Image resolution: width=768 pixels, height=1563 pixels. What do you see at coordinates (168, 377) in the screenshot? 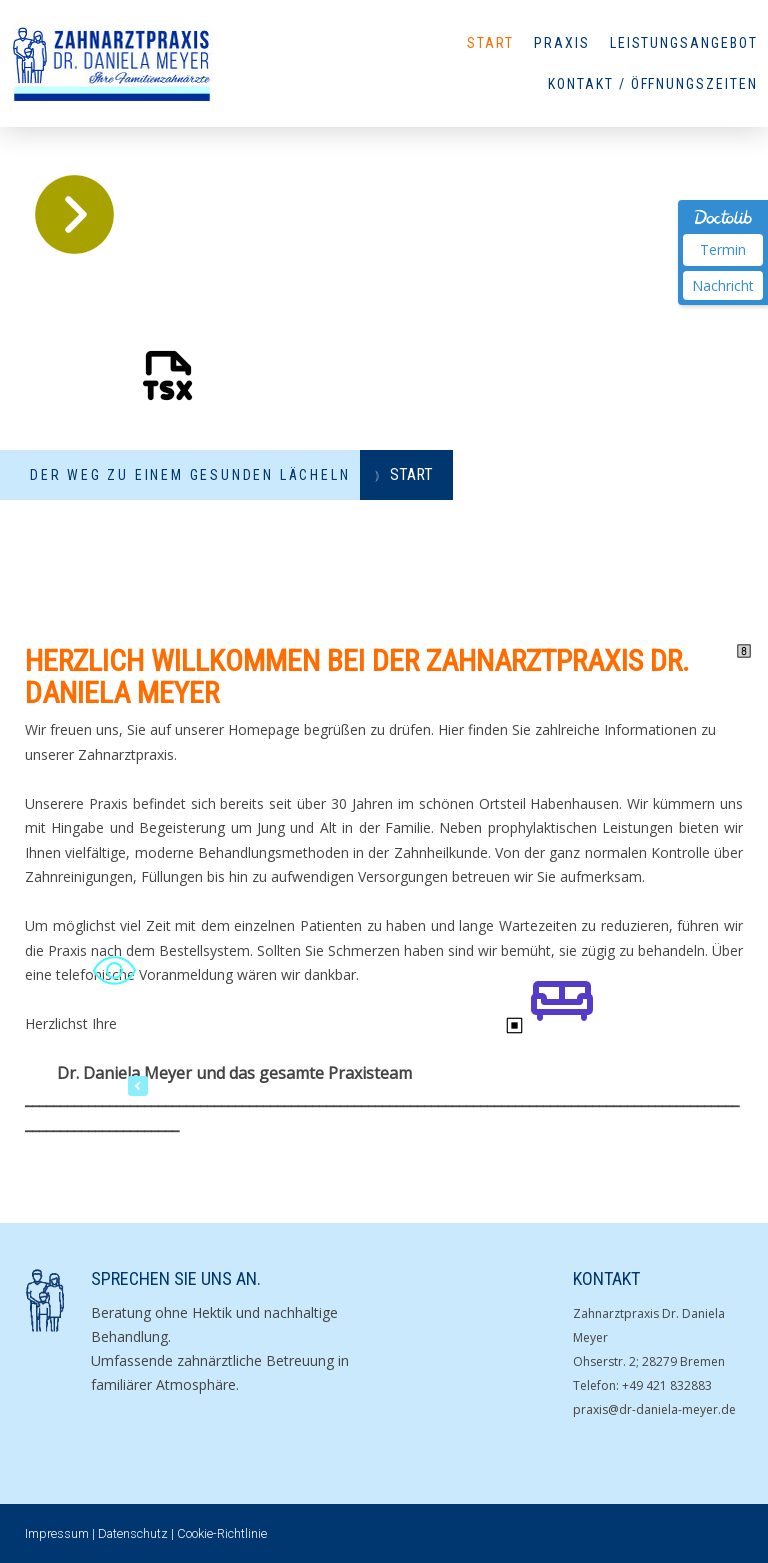
I see `indicates a TypeScript React (.tsx) file` at bounding box center [168, 377].